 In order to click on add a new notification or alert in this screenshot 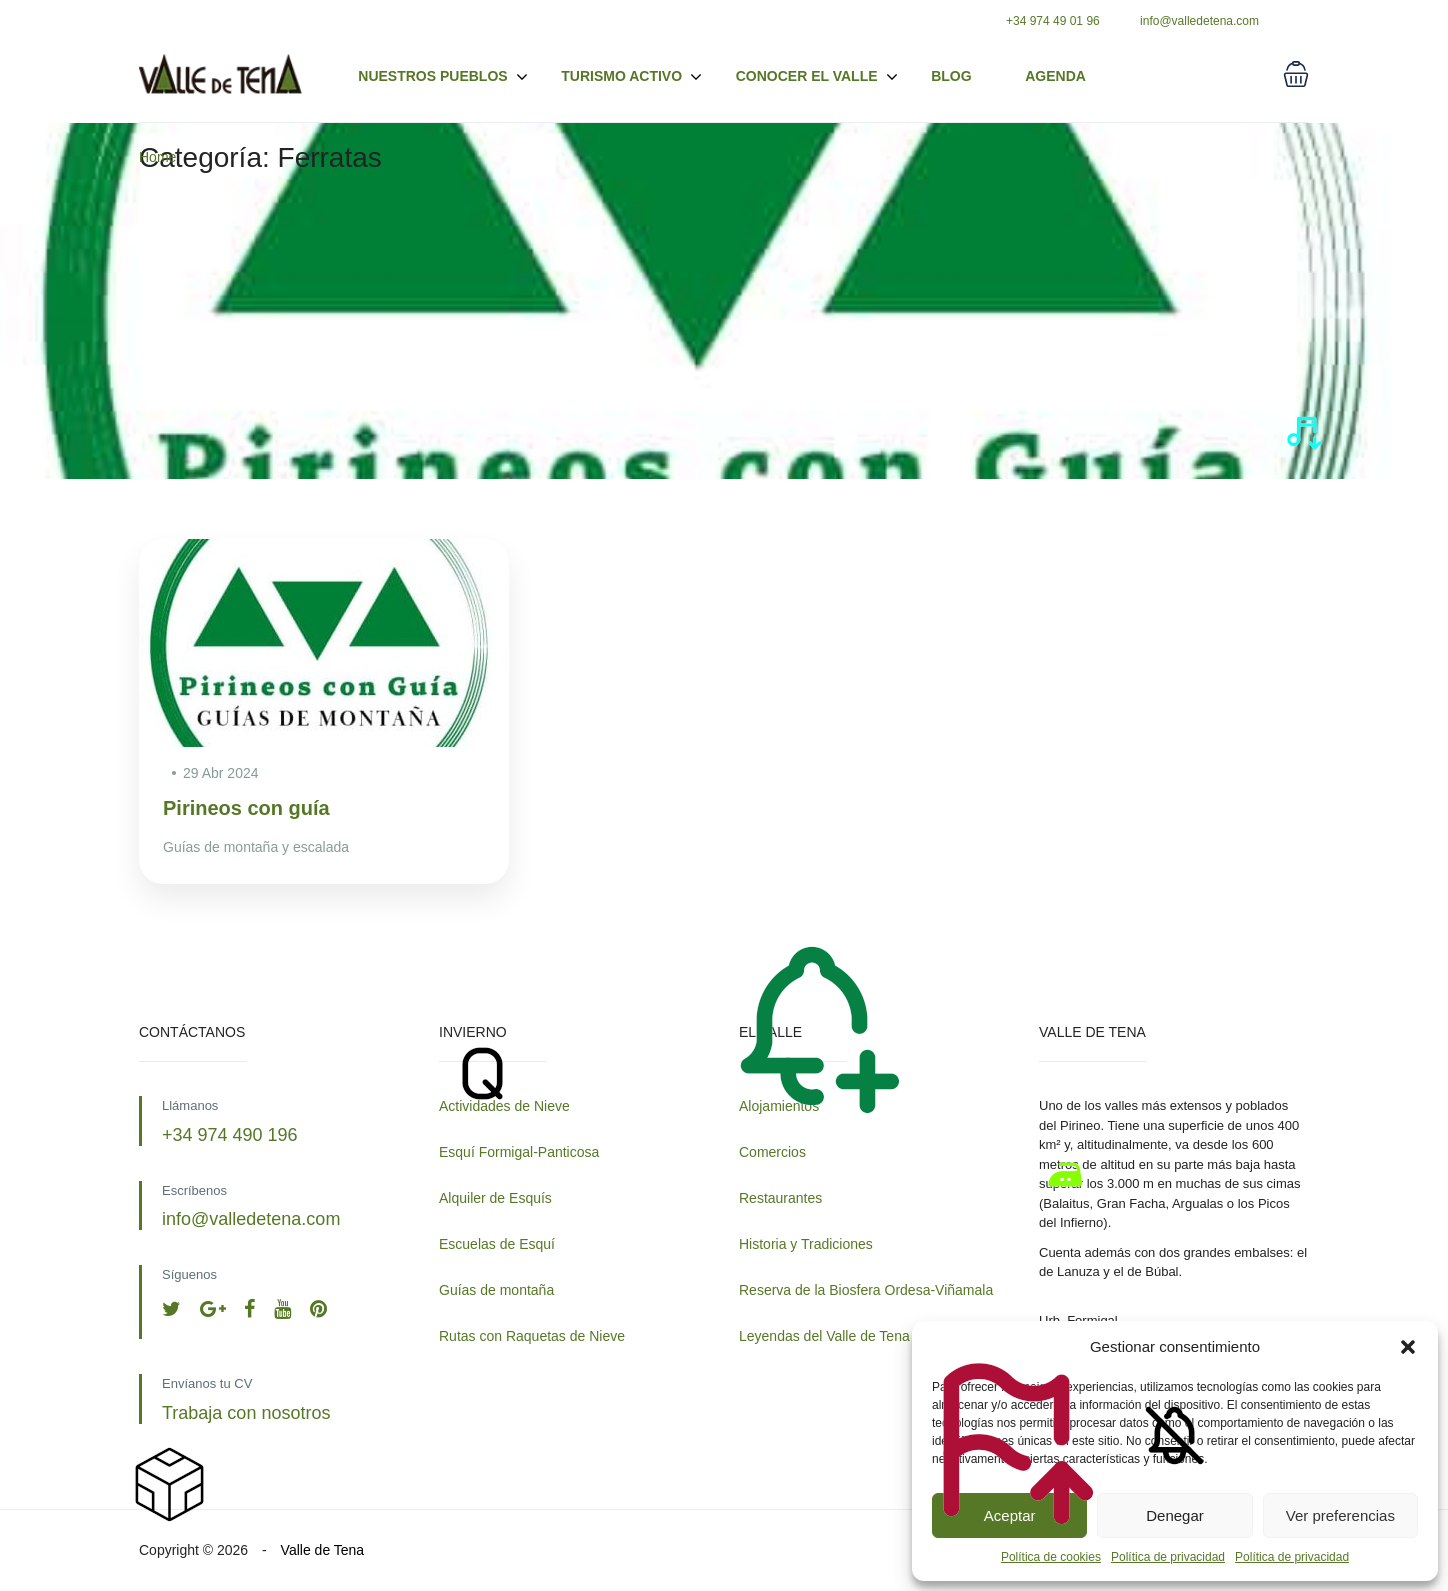, I will do `click(812, 1026)`.